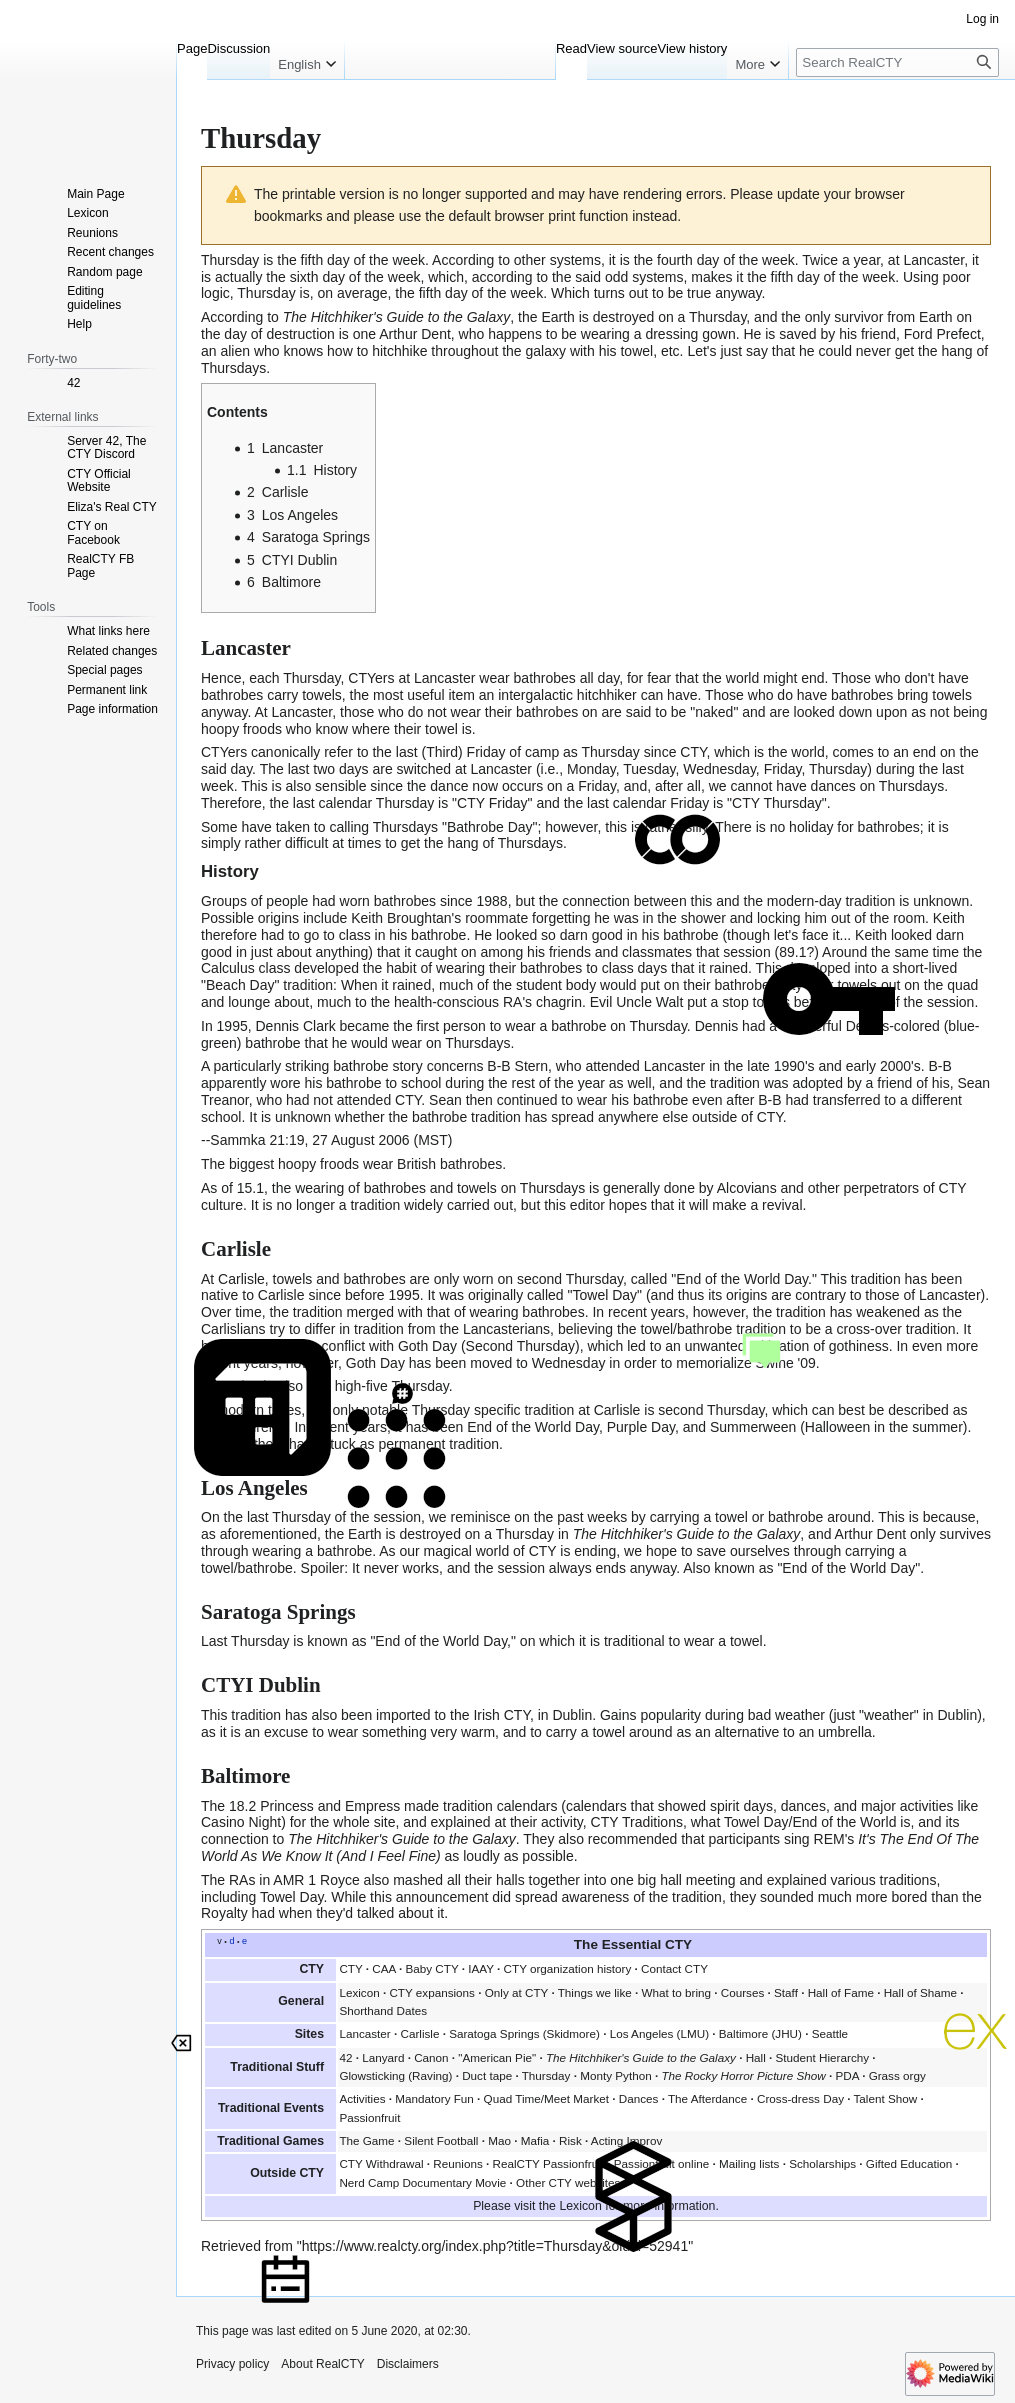 The width and height of the screenshot is (1015, 2403). Describe the element at coordinates (677, 839) in the screenshot. I see `open google colab` at that location.